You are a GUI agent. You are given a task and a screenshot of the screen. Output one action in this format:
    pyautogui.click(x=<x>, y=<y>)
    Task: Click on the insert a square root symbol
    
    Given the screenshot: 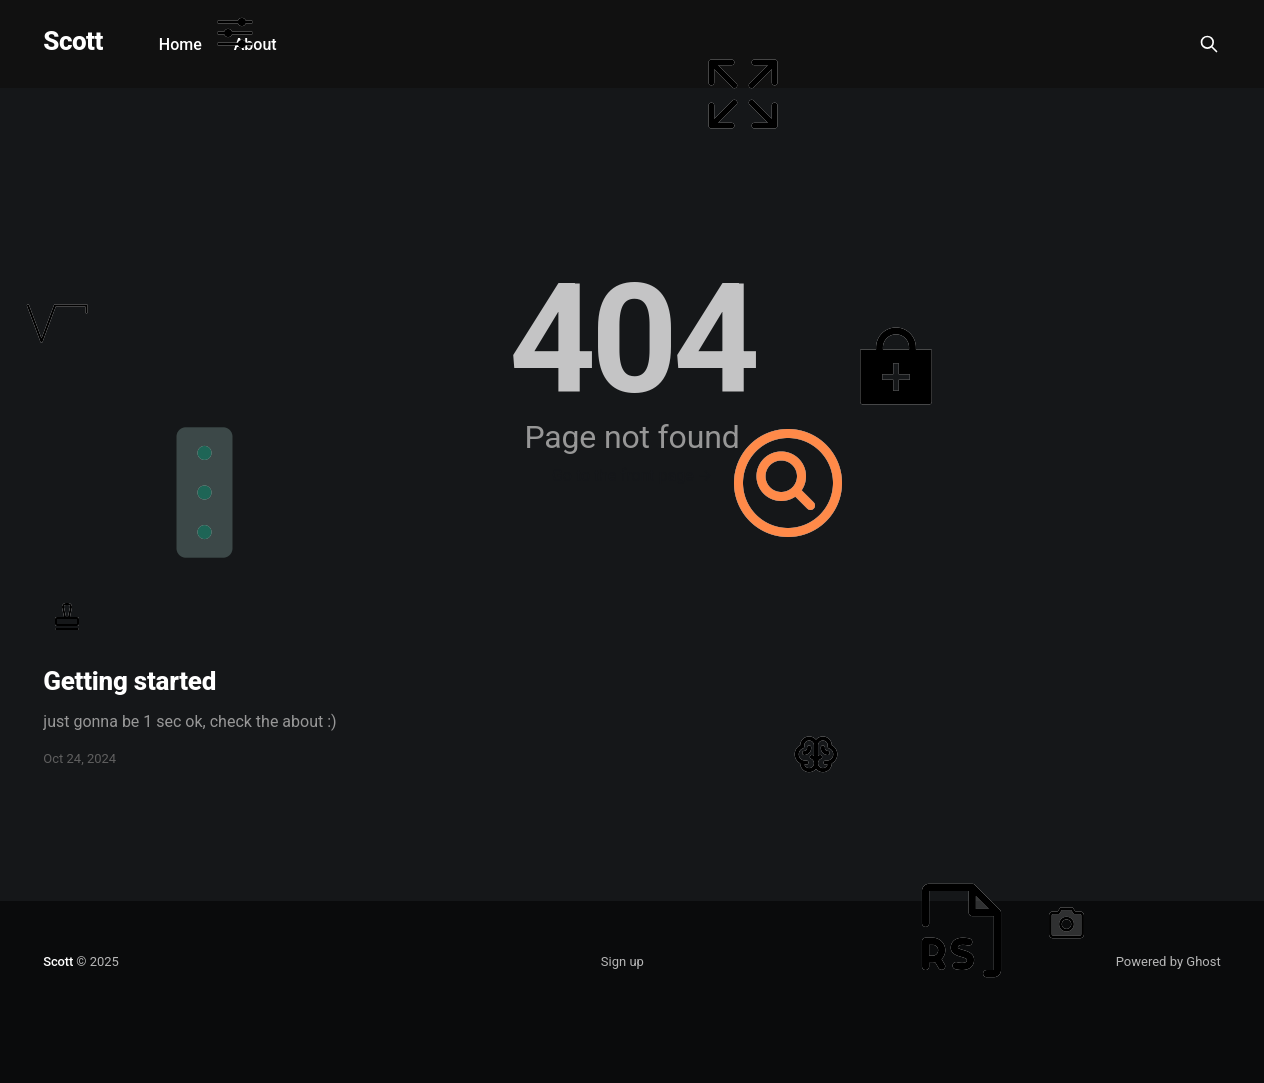 What is the action you would take?
    pyautogui.click(x=55, y=319)
    